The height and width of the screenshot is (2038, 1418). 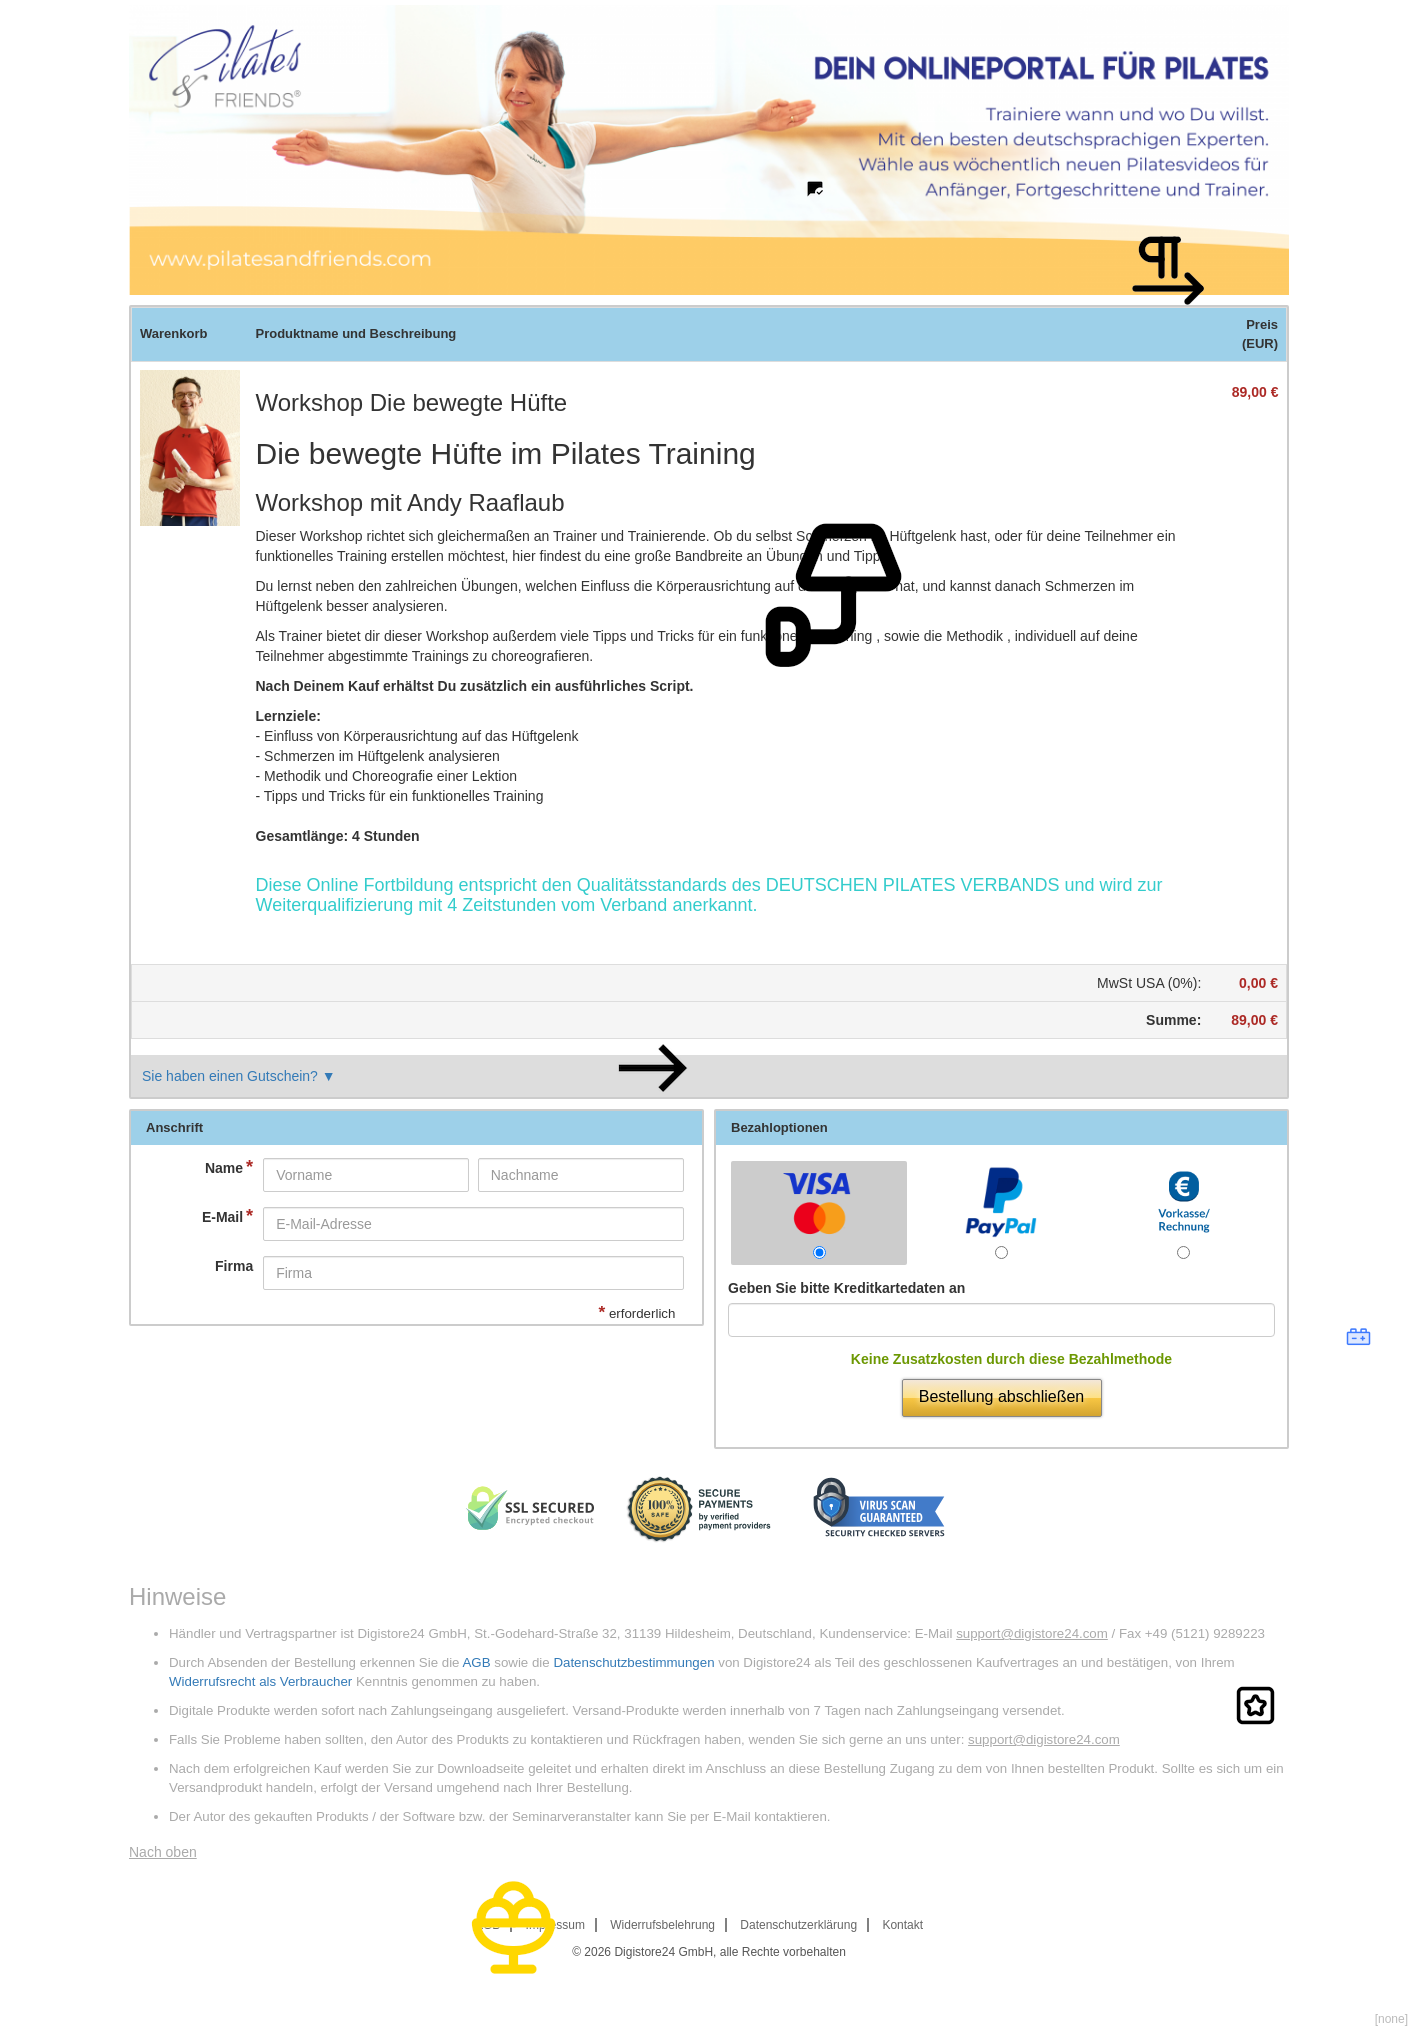 I want to click on view car battery status, so click(x=1358, y=1337).